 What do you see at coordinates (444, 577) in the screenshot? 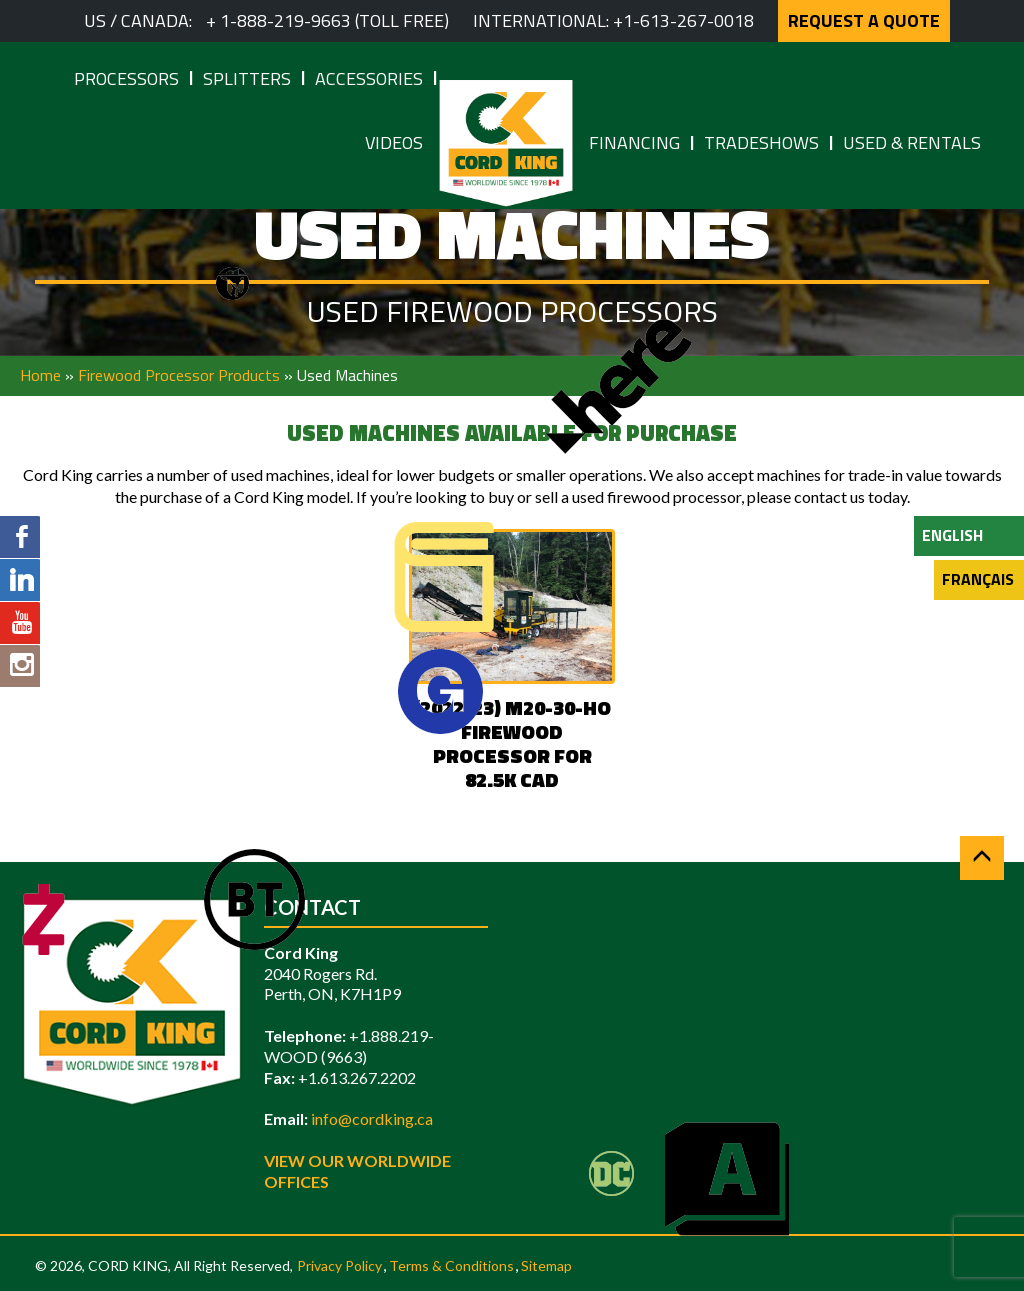
I see `open library or book collection` at bounding box center [444, 577].